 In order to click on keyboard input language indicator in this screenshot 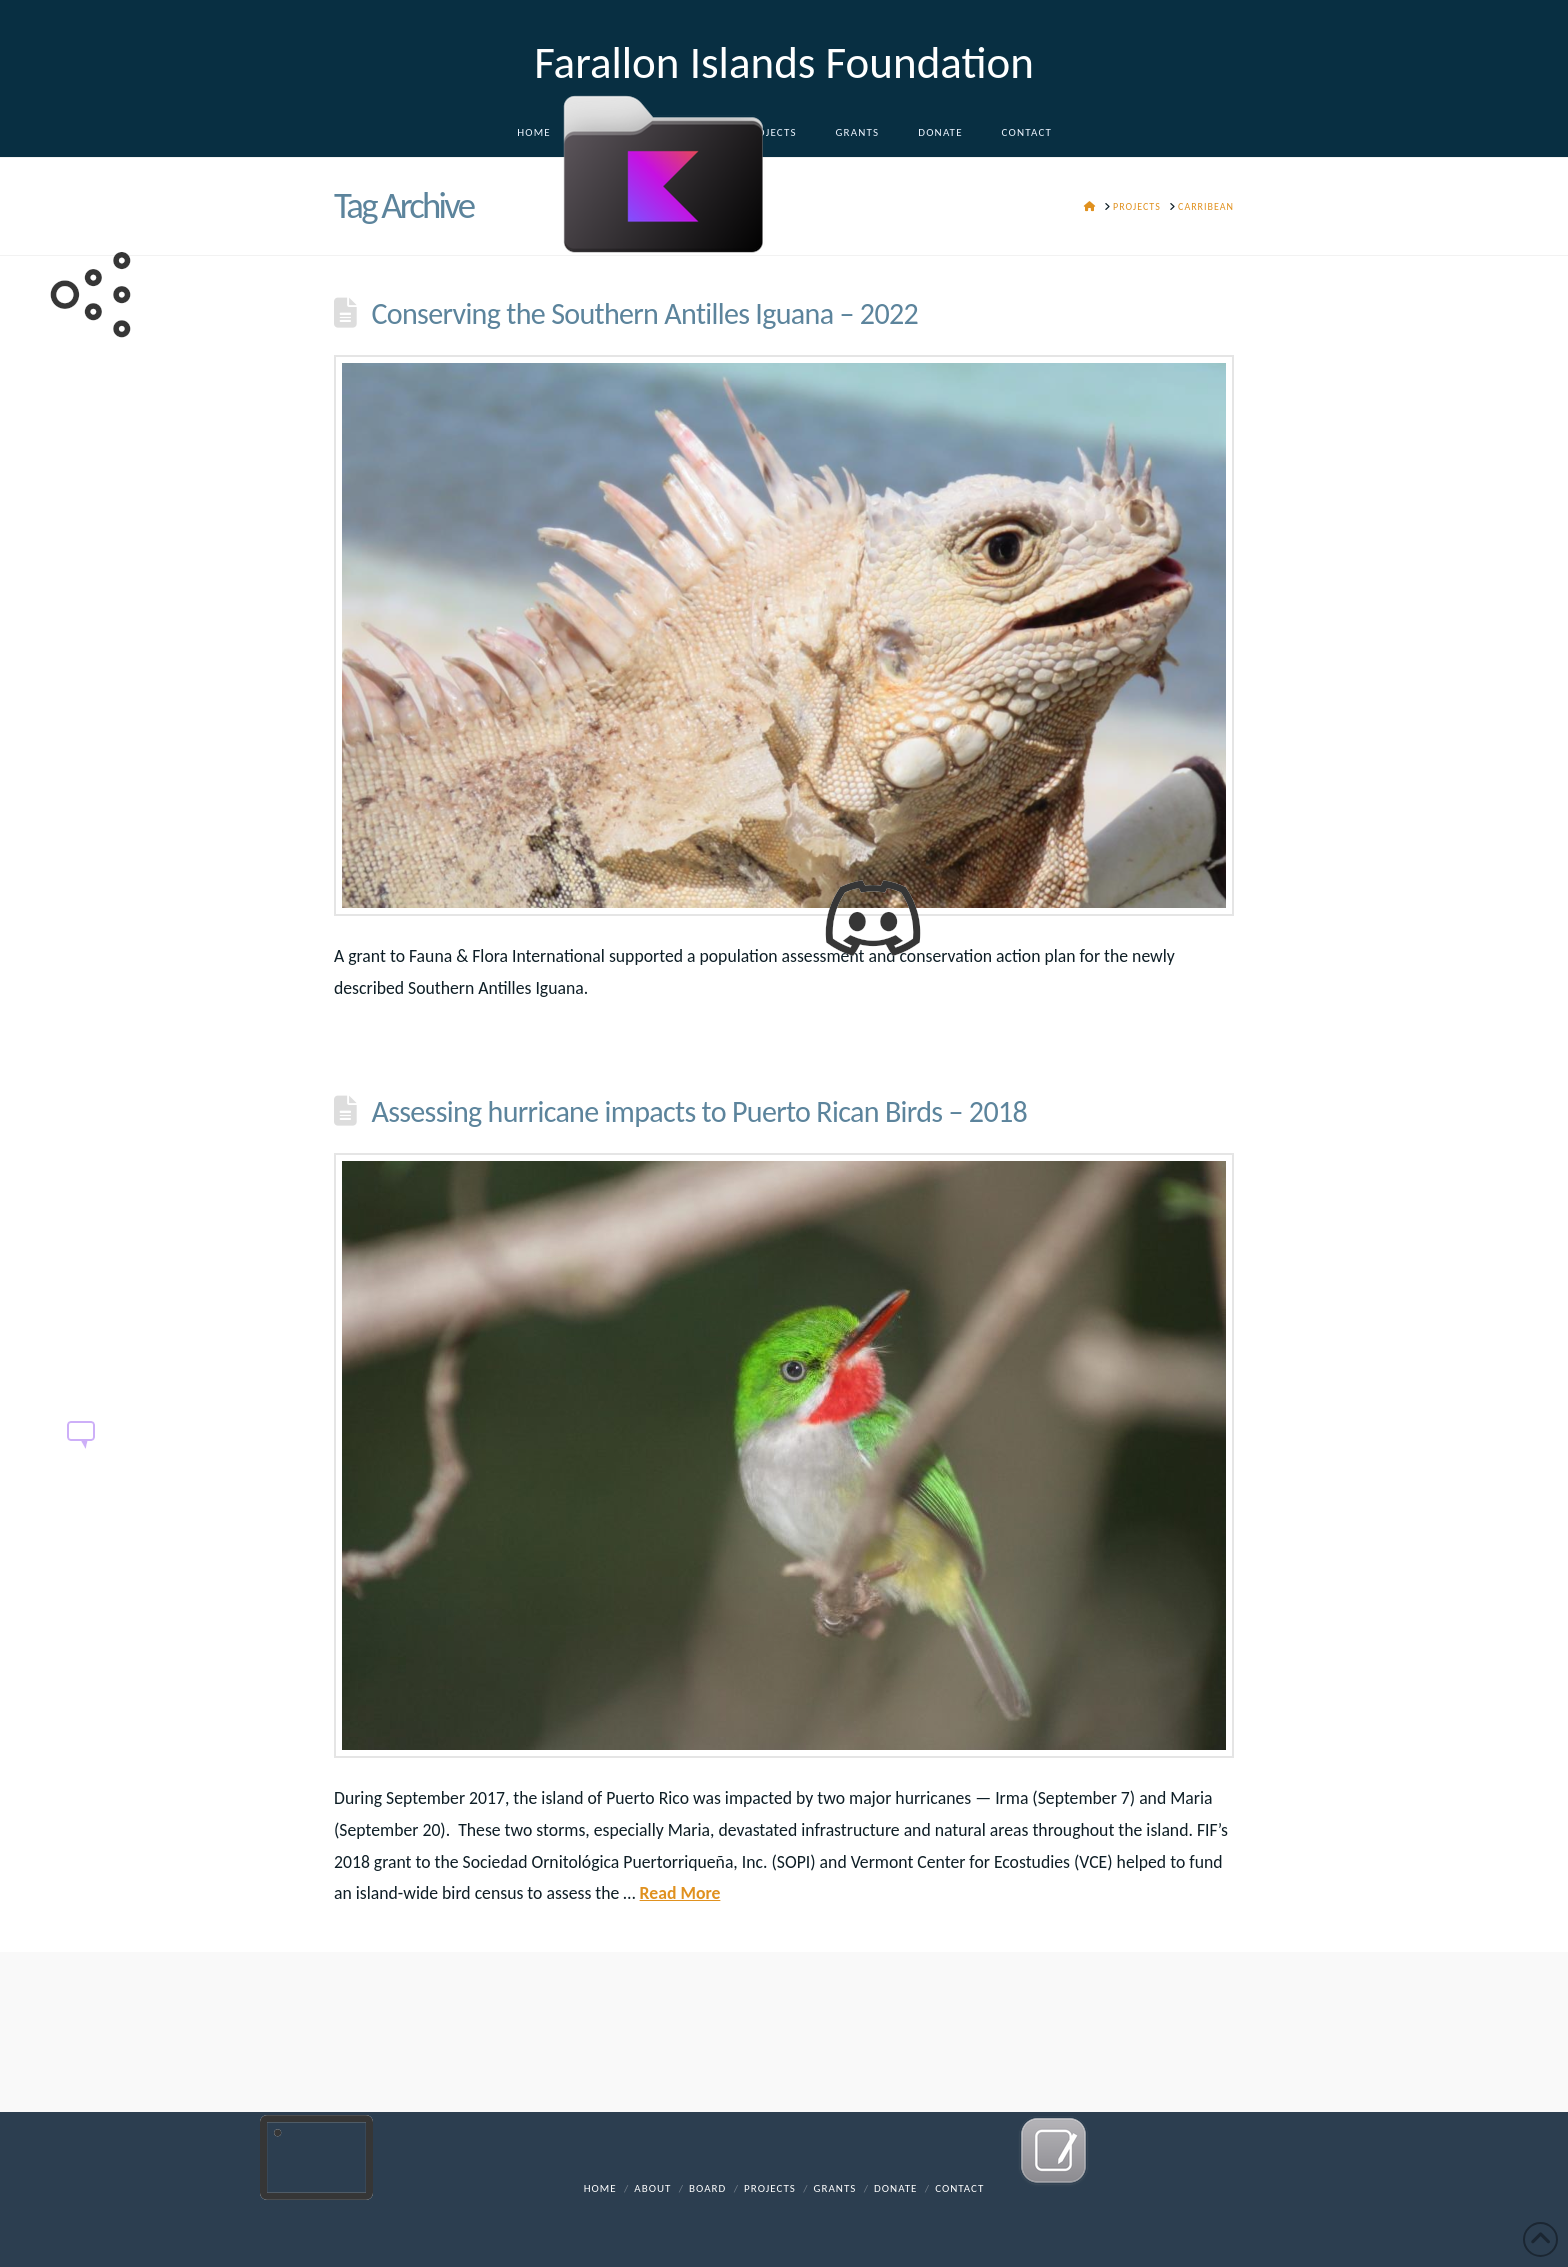, I will do `click(81, 1435)`.